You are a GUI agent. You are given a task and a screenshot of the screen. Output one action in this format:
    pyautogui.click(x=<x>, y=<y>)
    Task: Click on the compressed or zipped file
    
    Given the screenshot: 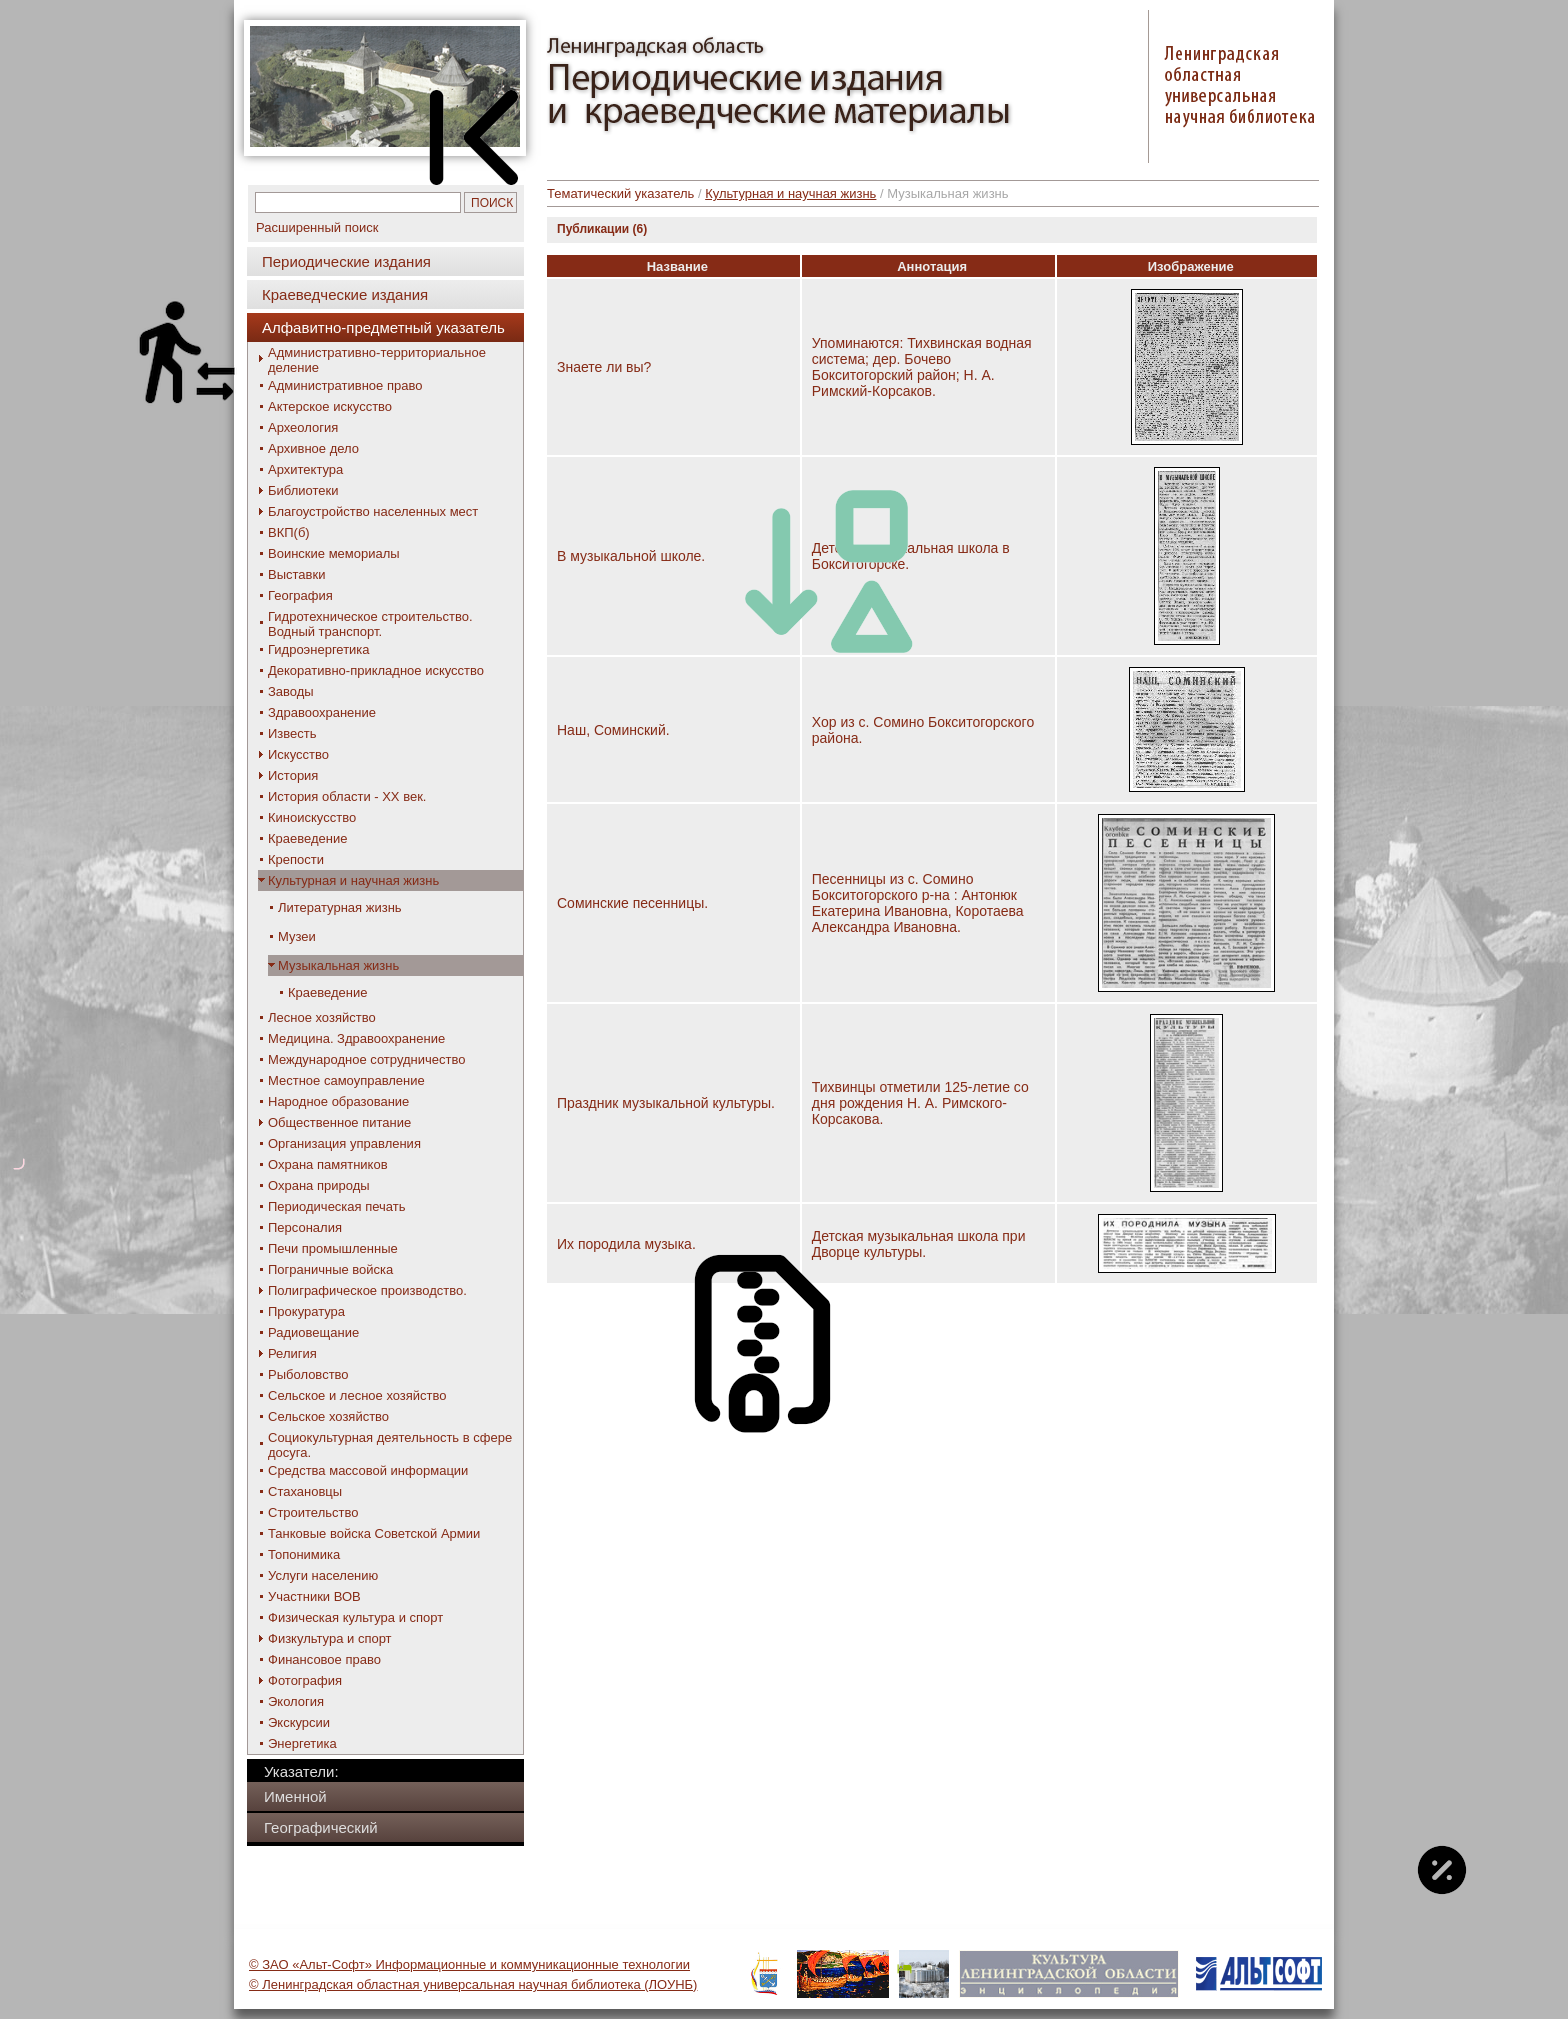 What is the action you would take?
    pyautogui.click(x=762, y=1339)
    